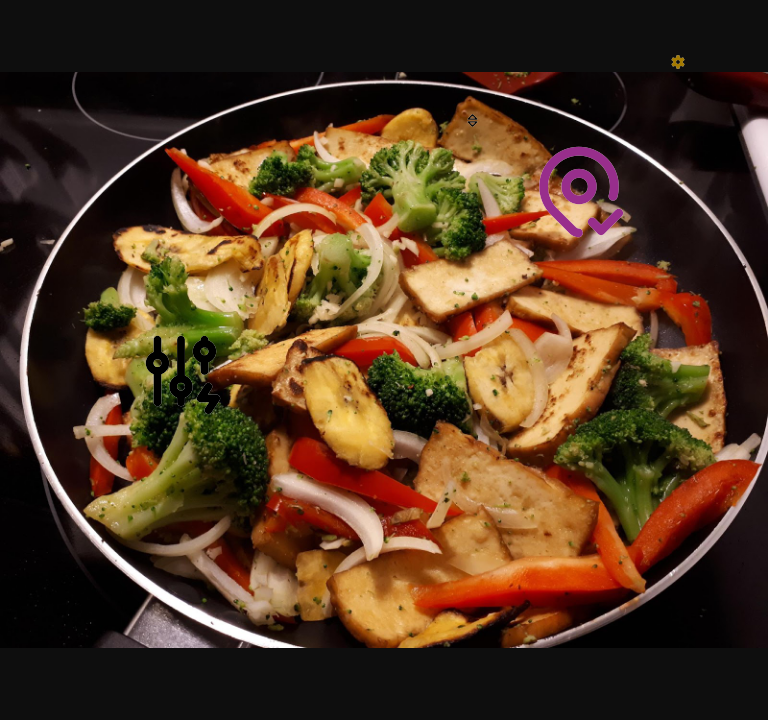 The width and height of the screenshot is (768, 720). Describe the element at coordinates (181, 371) in the screenshot. I see `quick settings with power optimization` at that location.